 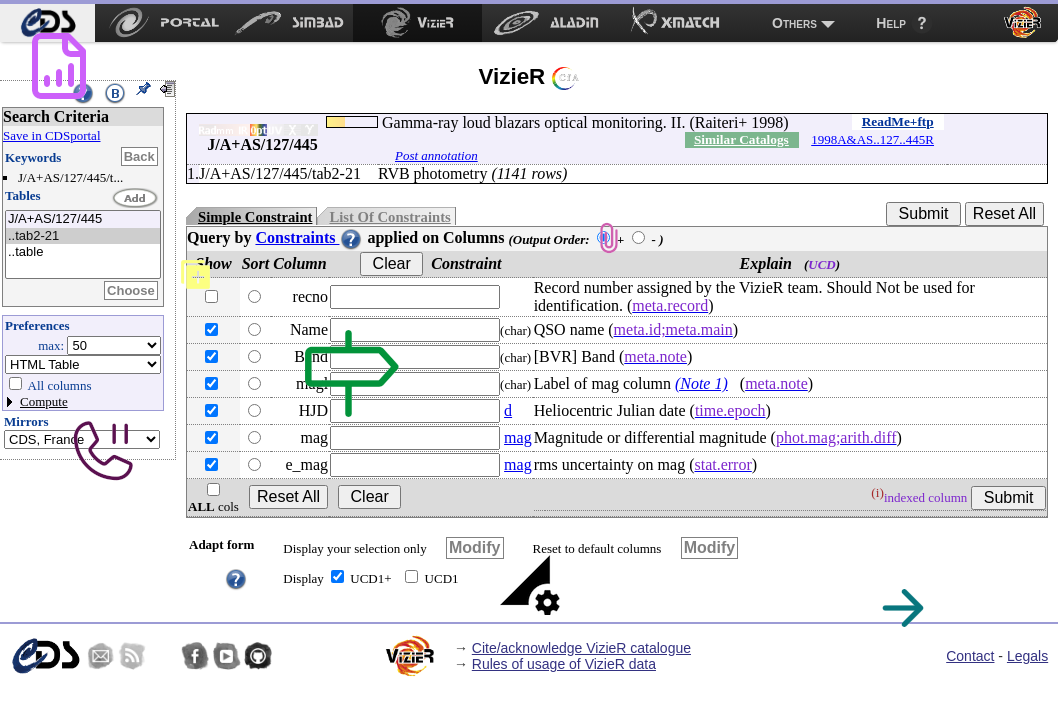 I want to click on duplicate or copy an item, so click(x=195, y=274).